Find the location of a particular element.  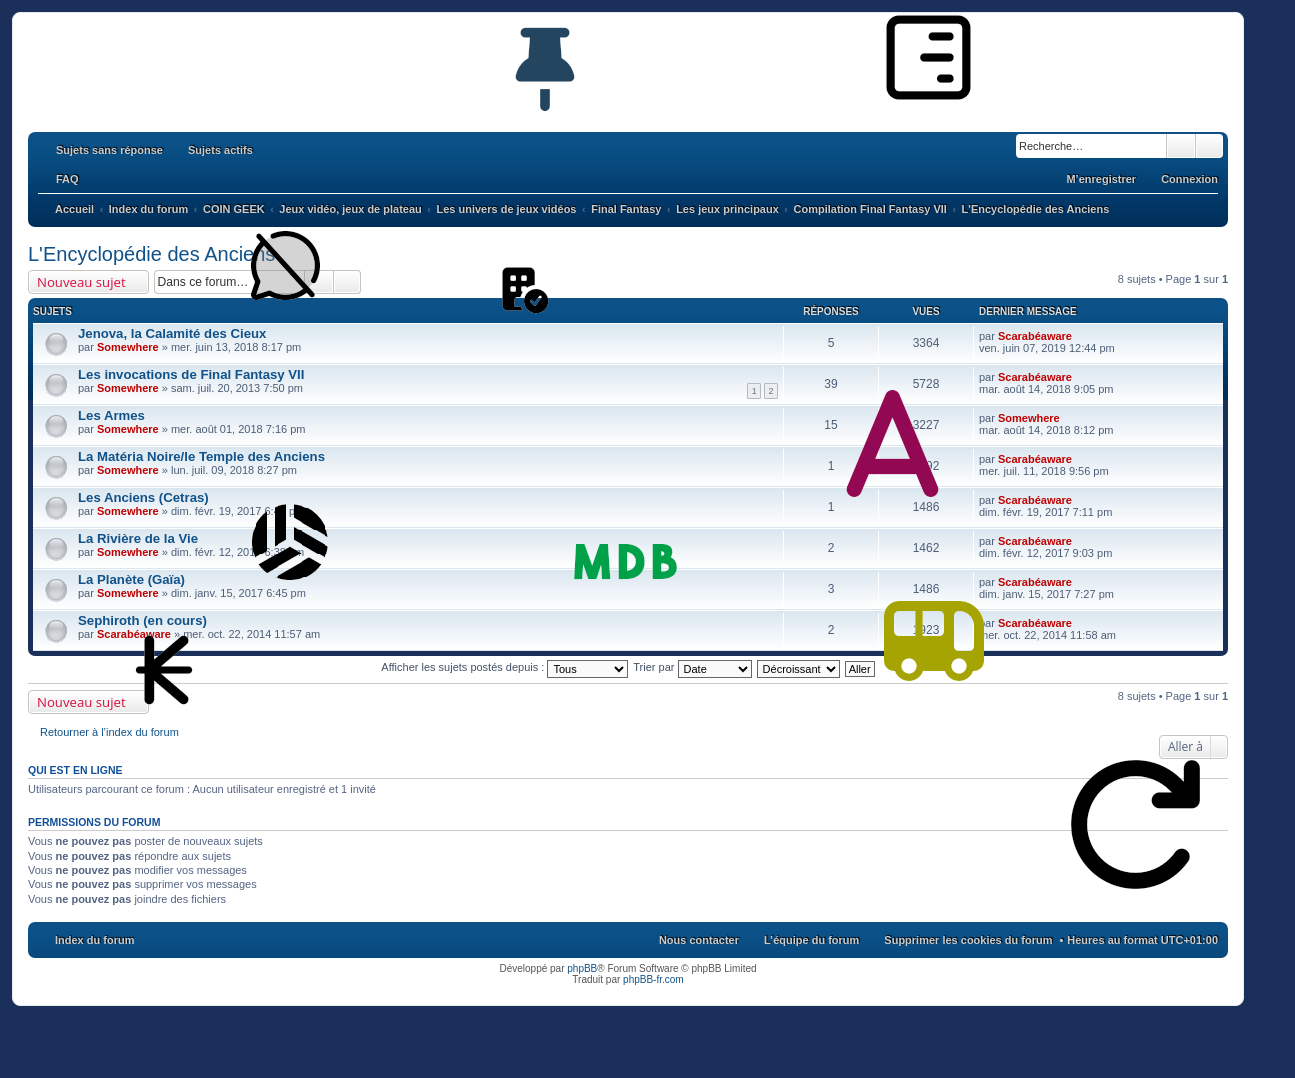

mute or disable chat notifications is located at coordinates (285, 265).